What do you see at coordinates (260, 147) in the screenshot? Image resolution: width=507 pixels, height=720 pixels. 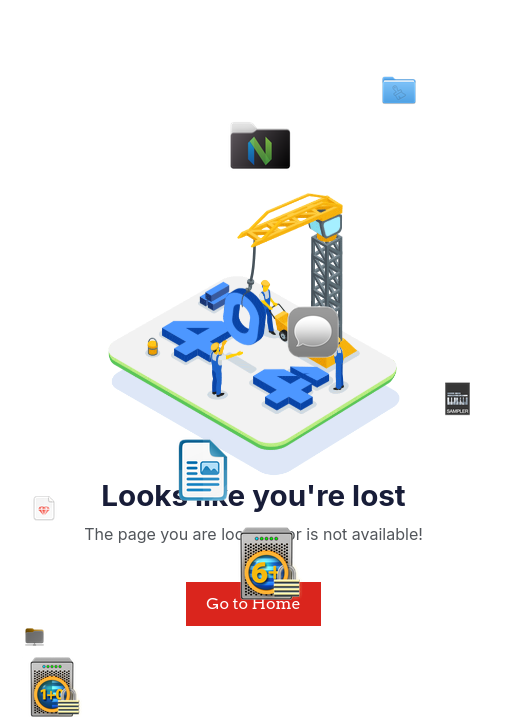 I see `open neovim configuration folder` at bounding box center [260, 147].